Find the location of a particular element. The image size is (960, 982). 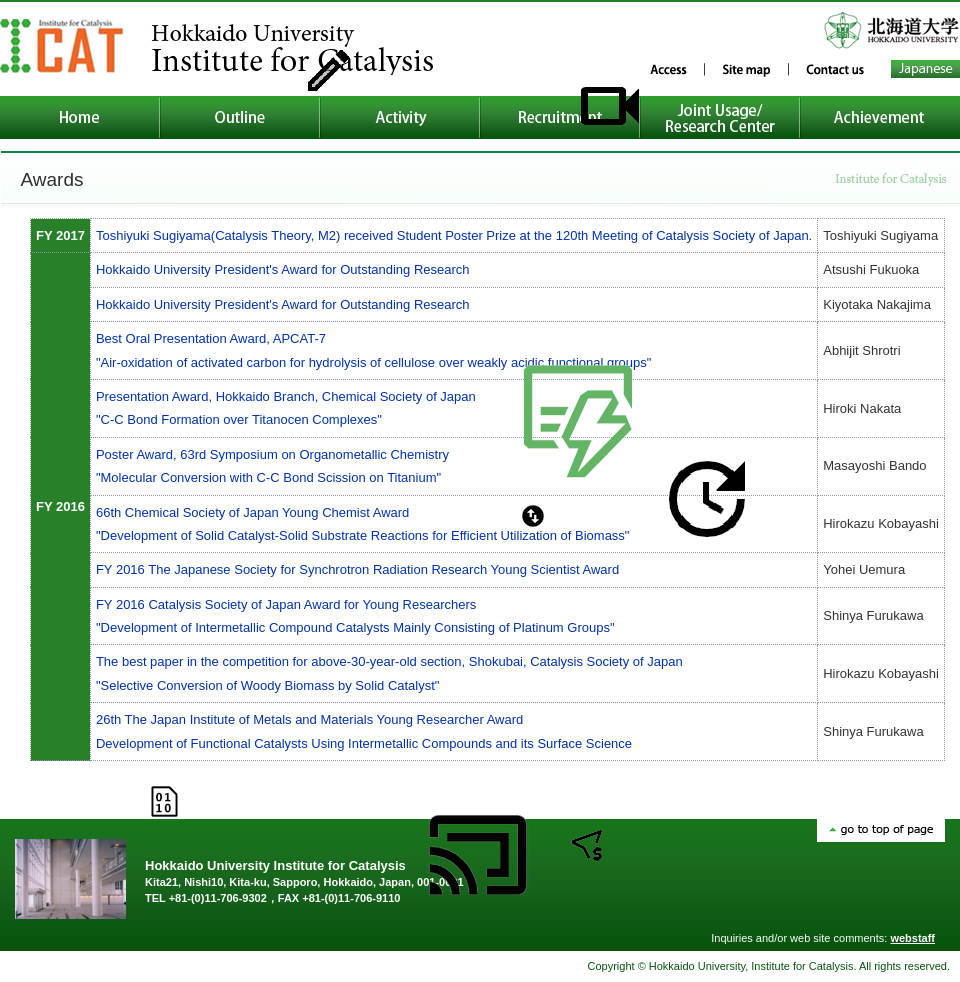

edit or modify content is located at coordinates (328, 70).